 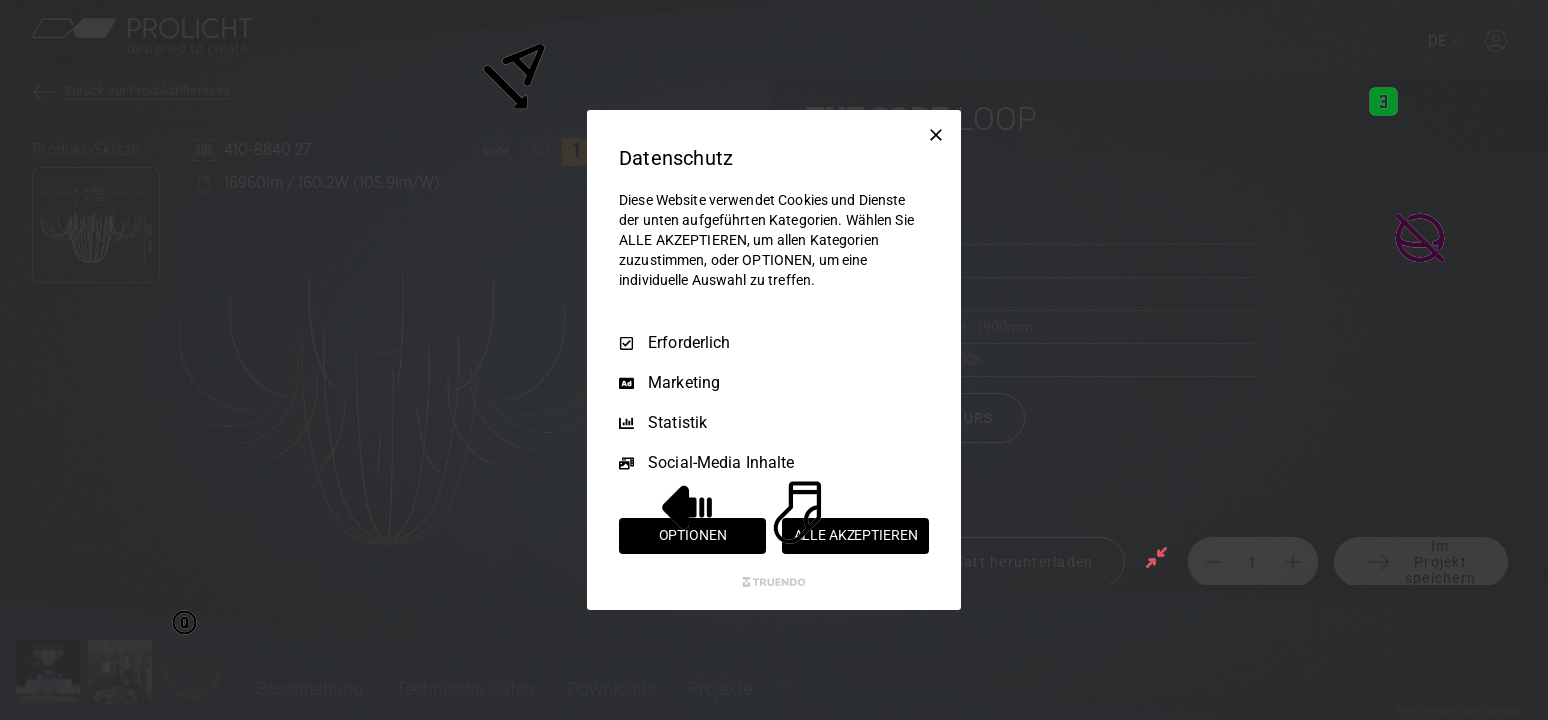 What do you see at coordinates (1420, 238) in the screenshot?
I see `disable 3D or spherical view mode` at bounding box center [1420, 238].